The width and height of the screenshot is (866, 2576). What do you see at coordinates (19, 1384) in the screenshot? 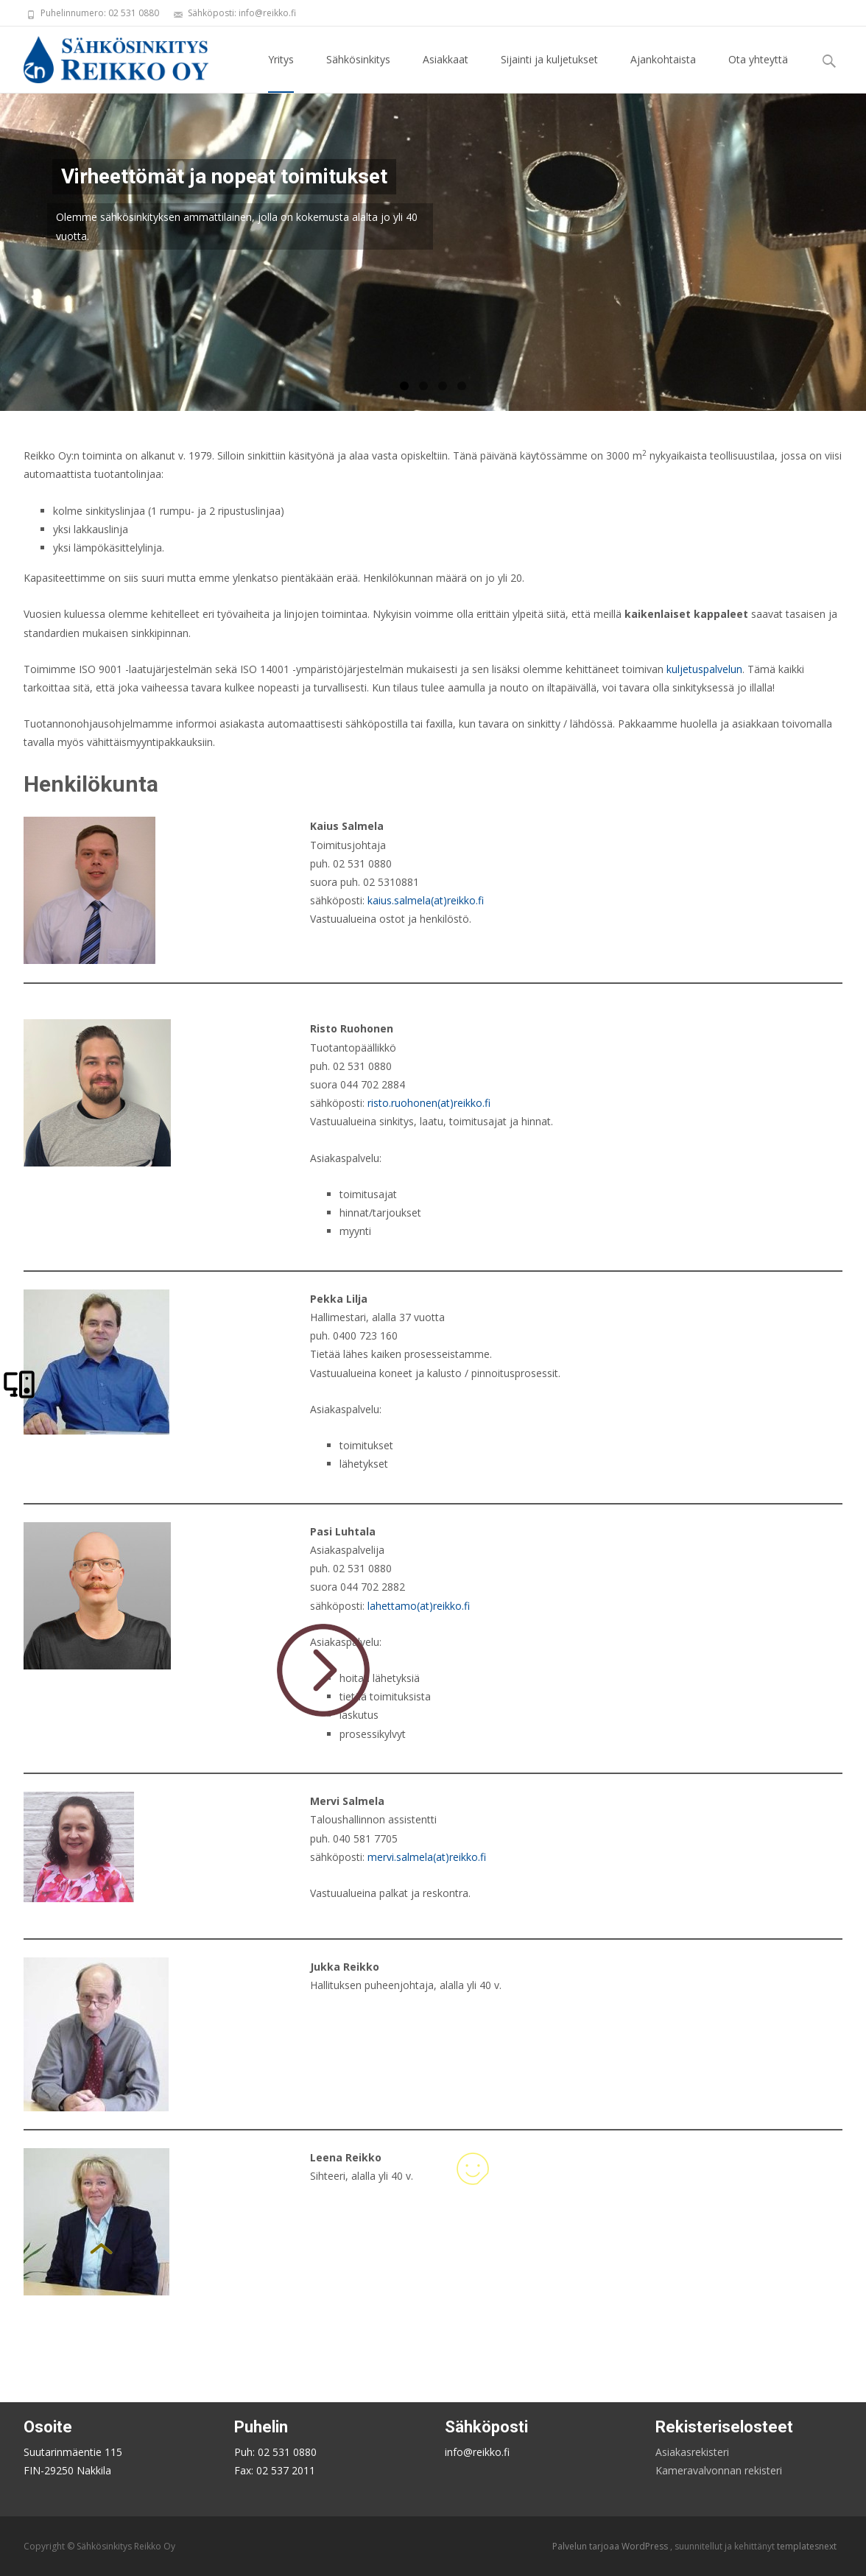
I see `view connected devices` at bounding box center [19, 1384].